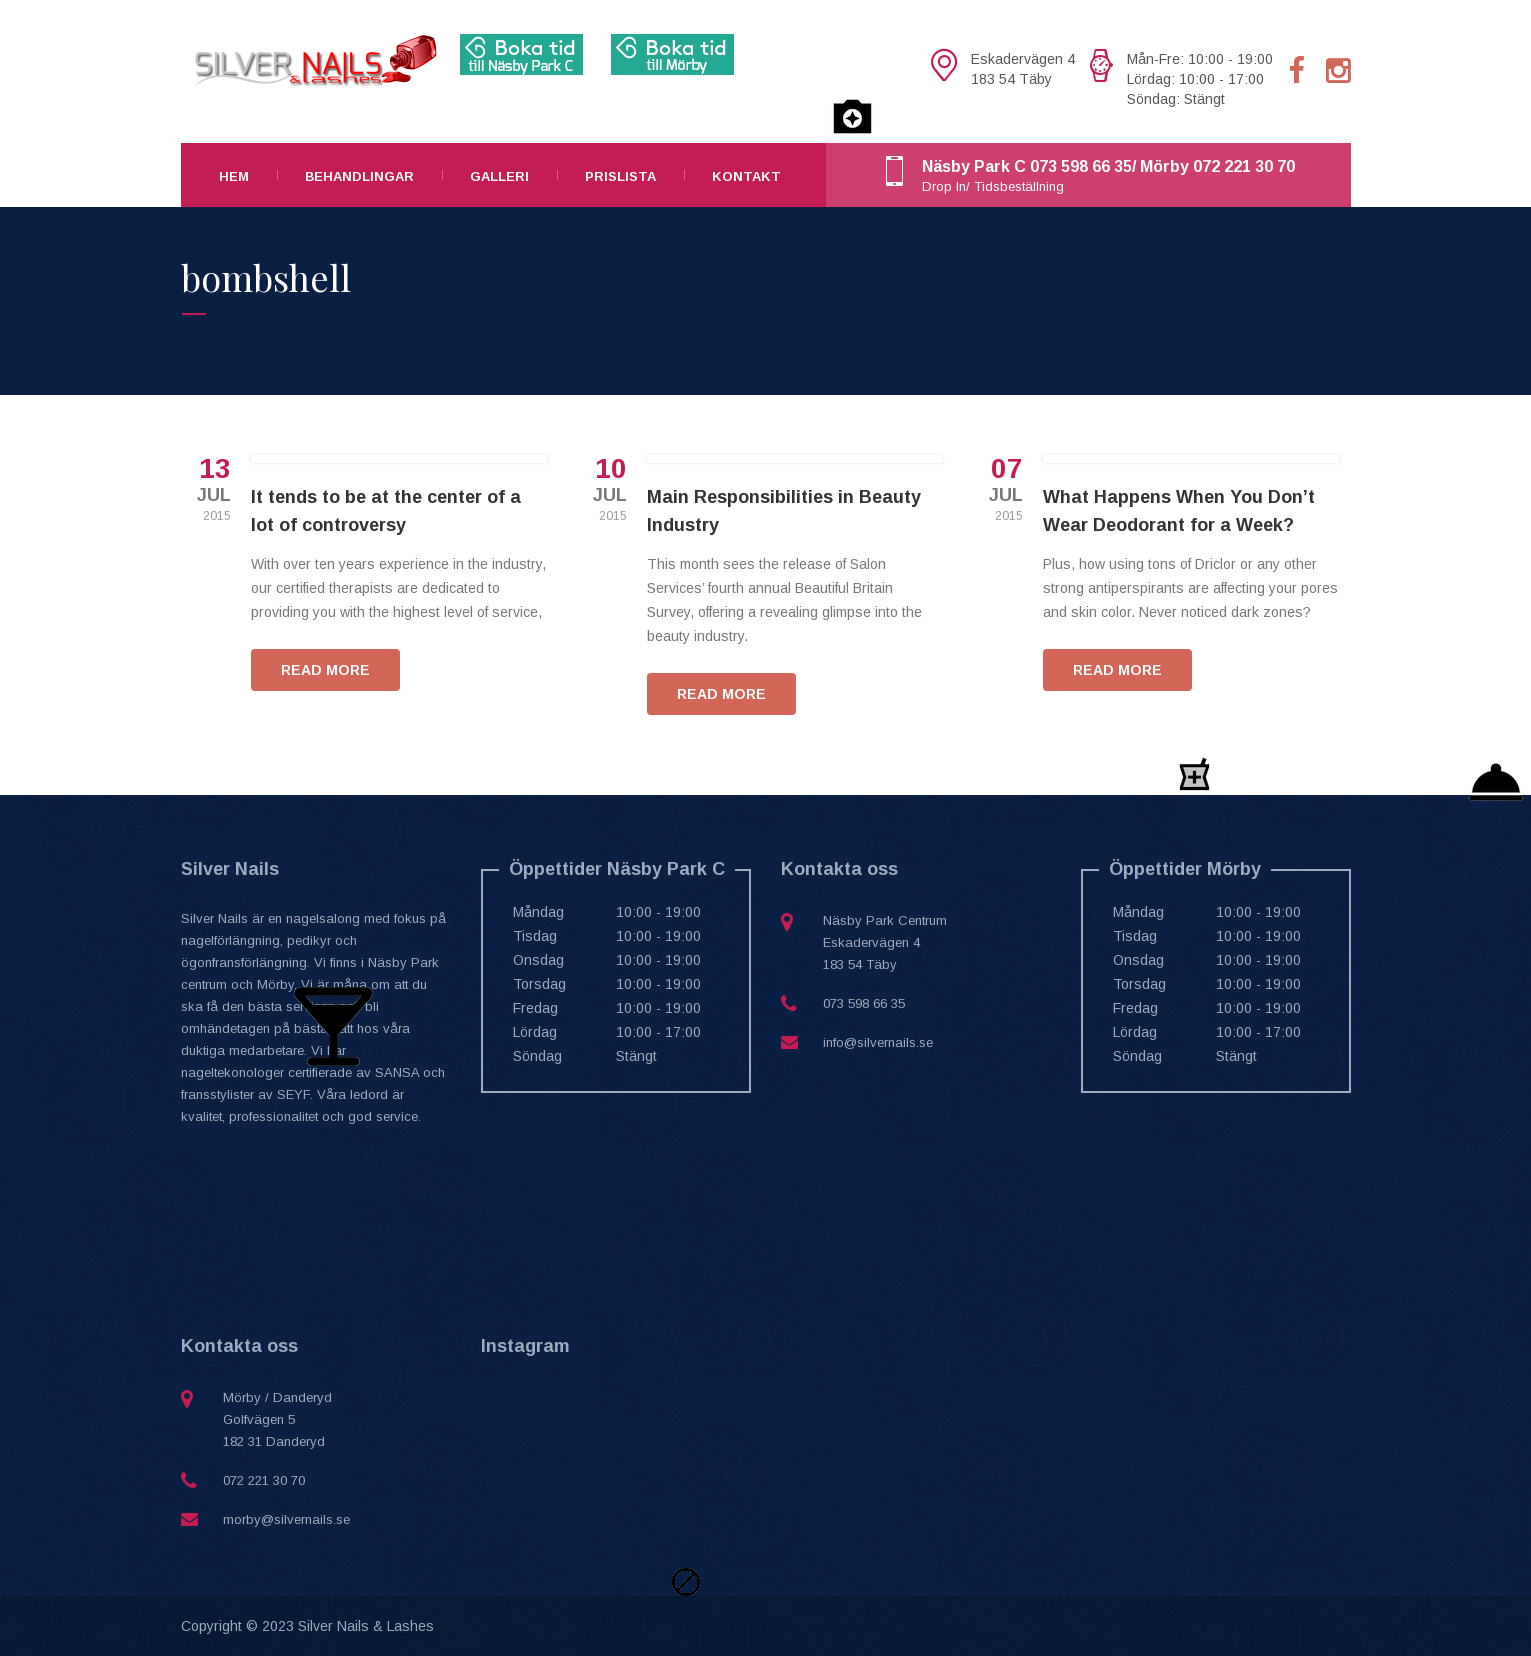 Image resolution: width=1531 pixels, height=1656 pixels. I want to click on enhance or improve photo quality, so click(852, 116).